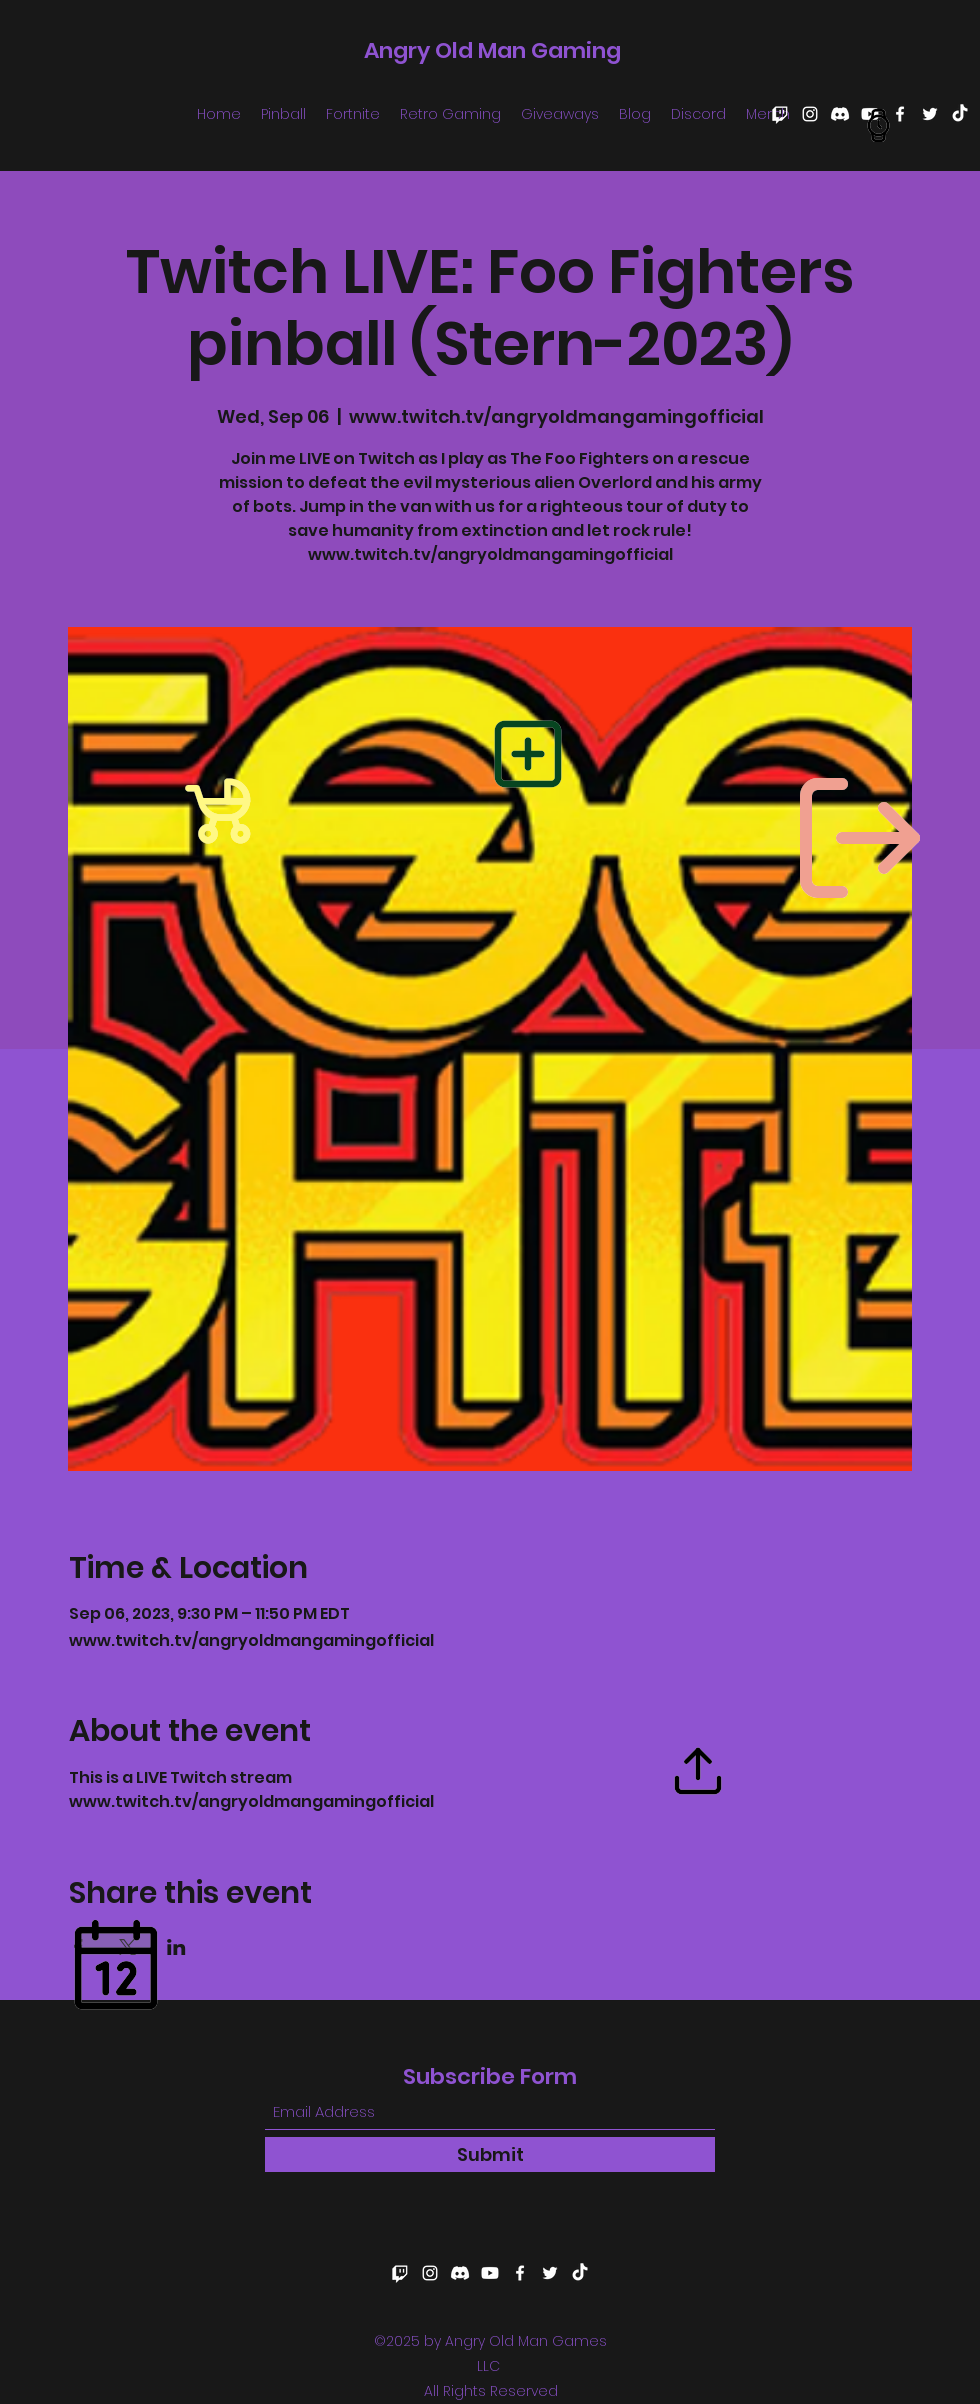  Describe the element at coordinates (860, 838) in the screenshot. I see `log out of your account` at that location.